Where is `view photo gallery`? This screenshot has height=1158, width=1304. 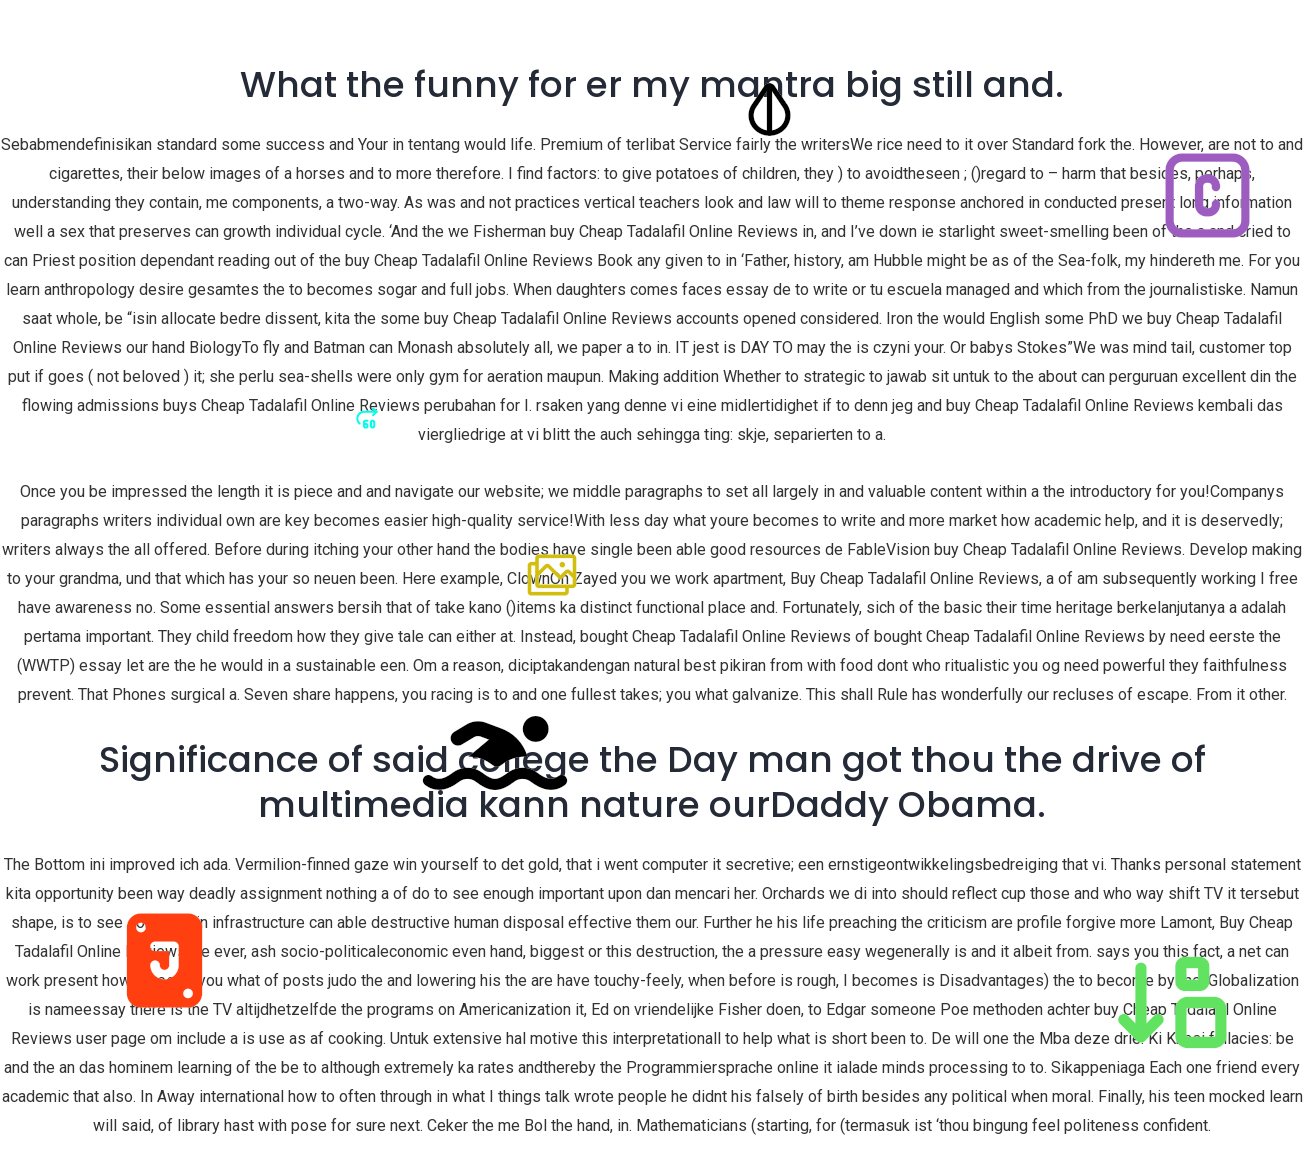
view photo gallery is located at coordinates (552, 575).